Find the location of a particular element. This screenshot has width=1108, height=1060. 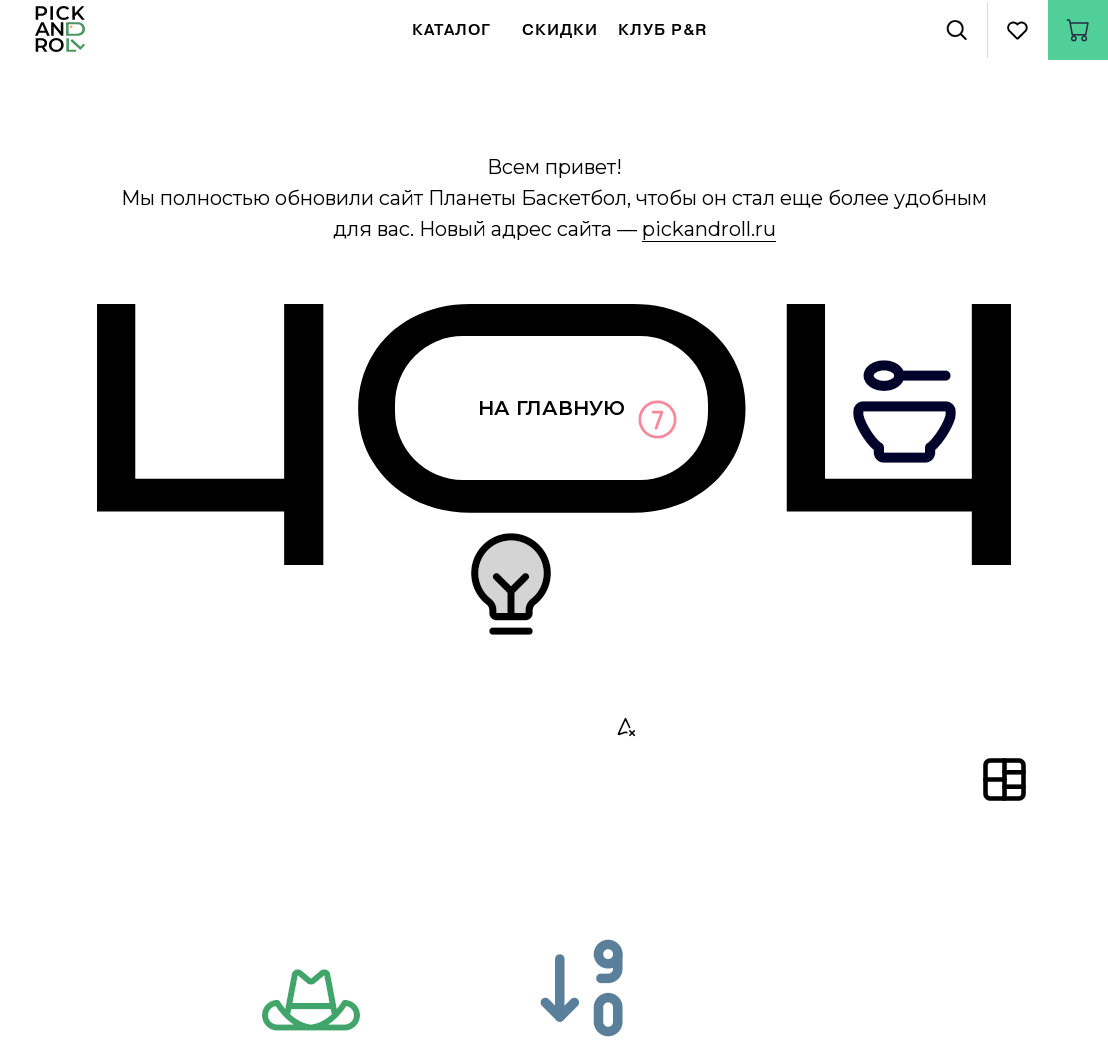

access food or recipe features is located at coordinates (904, 411).